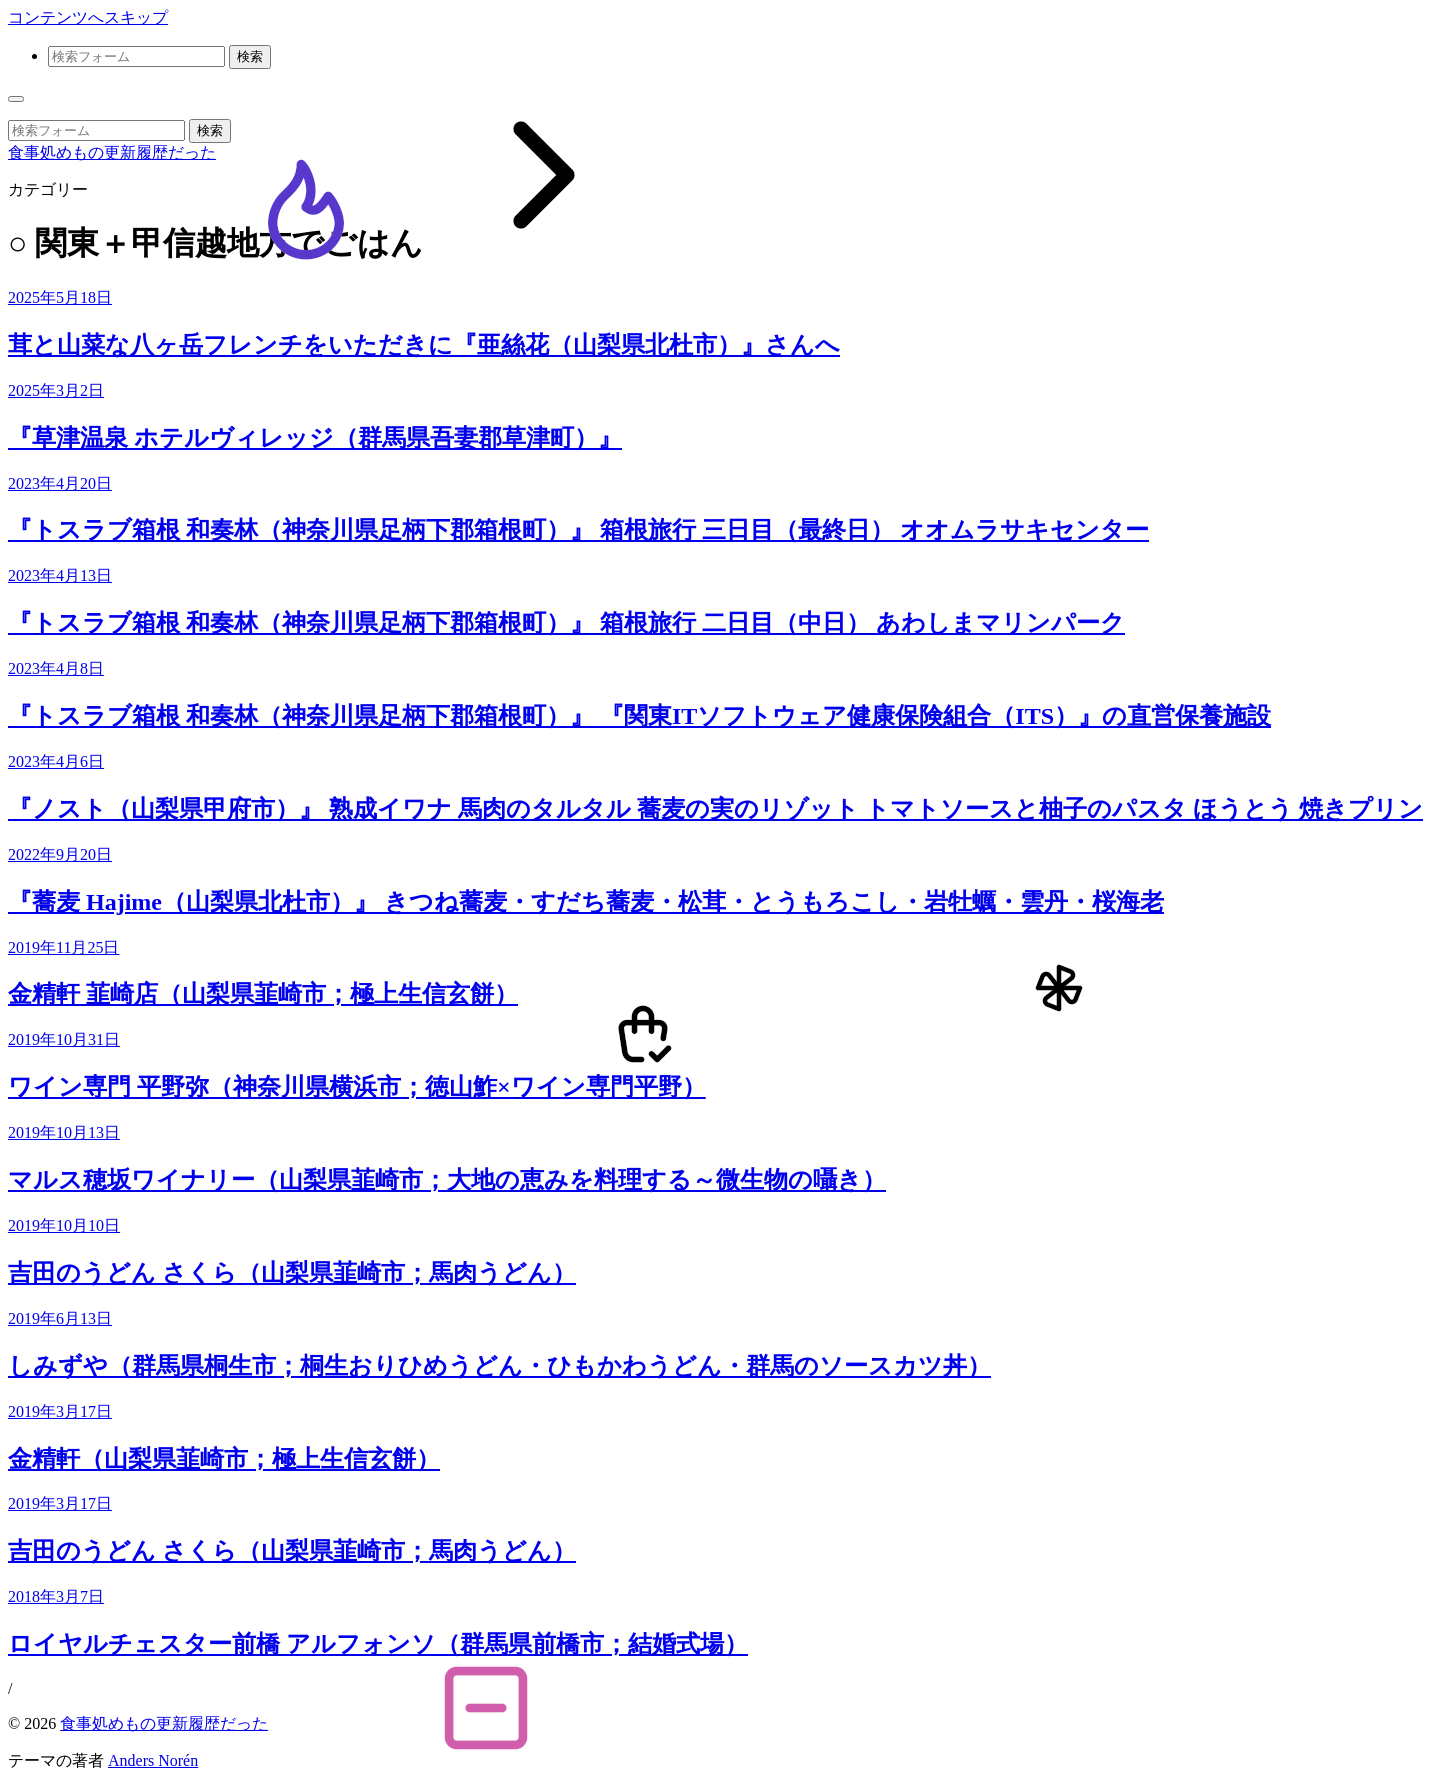 This screenshot has height=1788, width=1453. What do you see at coordinates (643, 1034) in the screenshot?
I see `purchase completed successfully` at bounding box center [643, 1034].